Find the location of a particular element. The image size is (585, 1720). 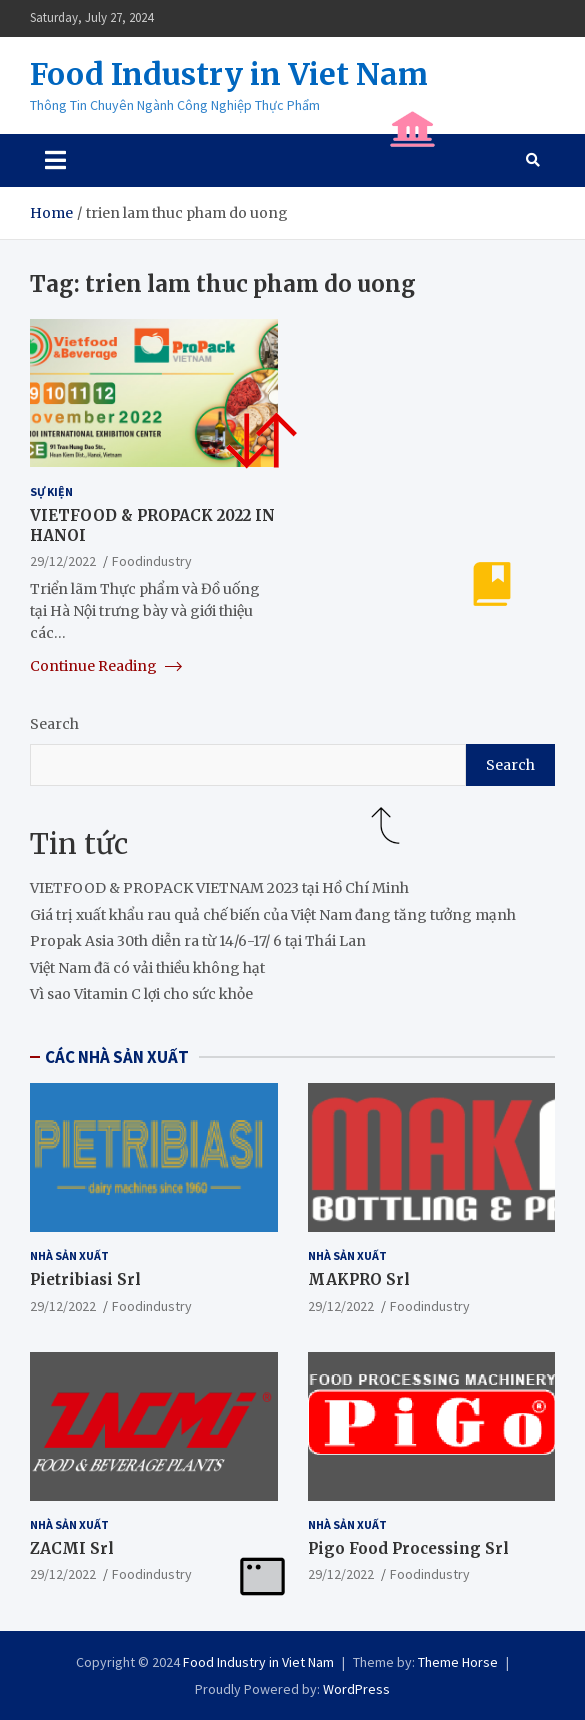

go back and up in navigation hierarchy is located at coordinates (385, 825).